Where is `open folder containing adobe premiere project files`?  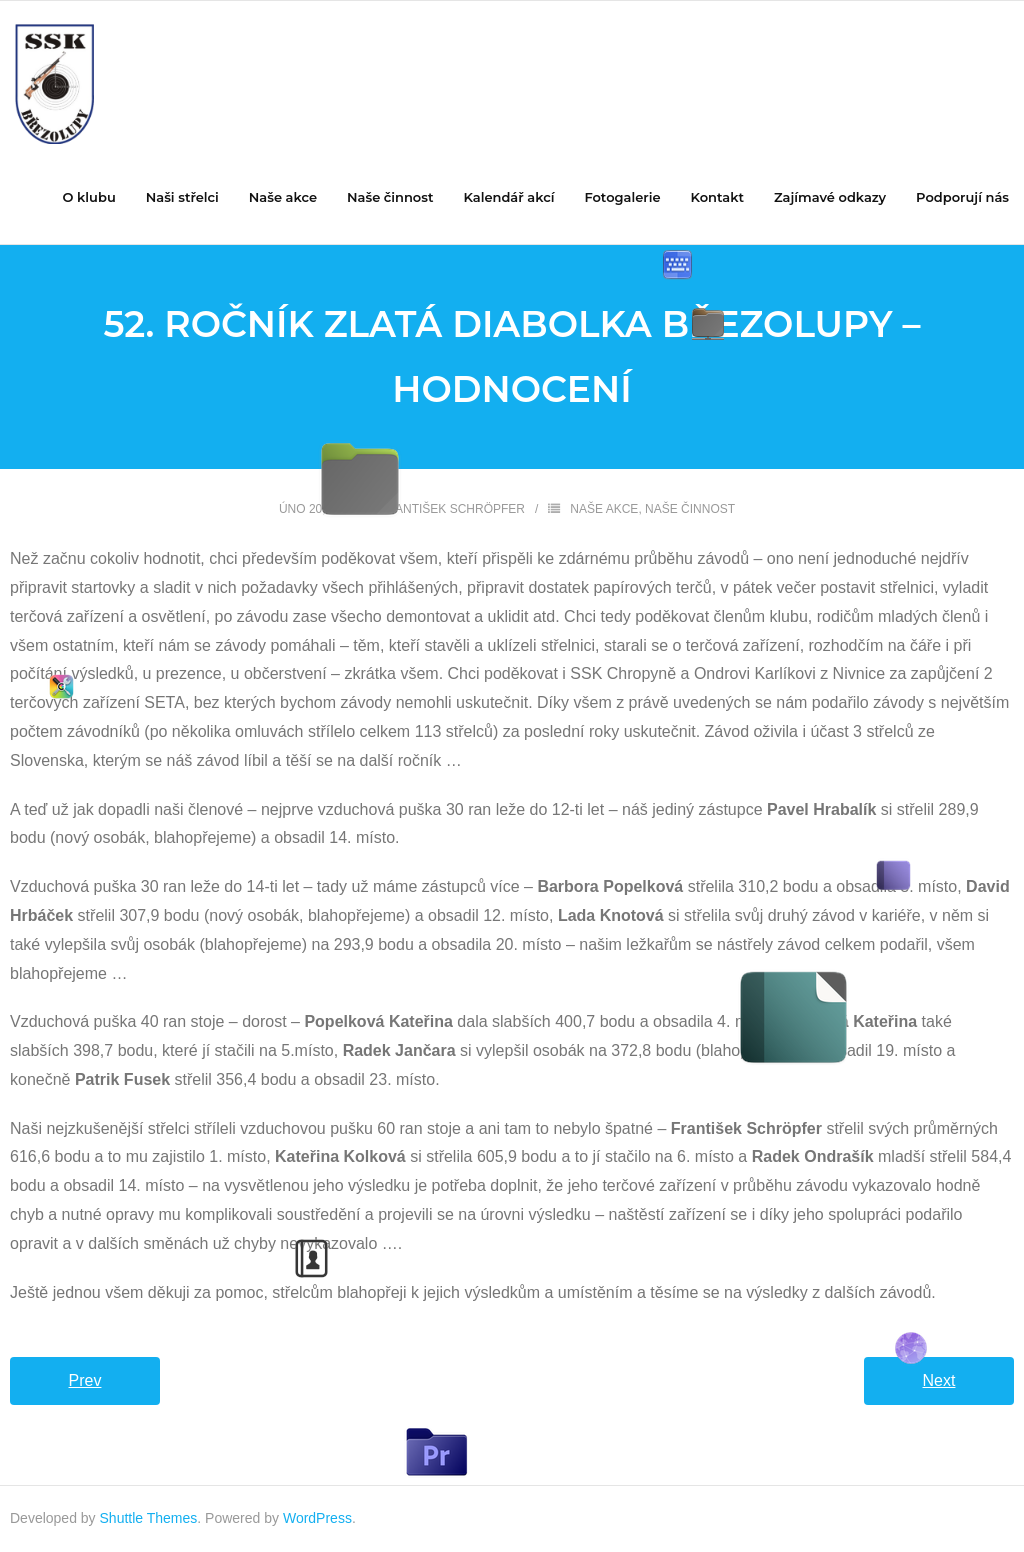 open folder containing adobe premiere project files is located at coordinates (436, 1453).